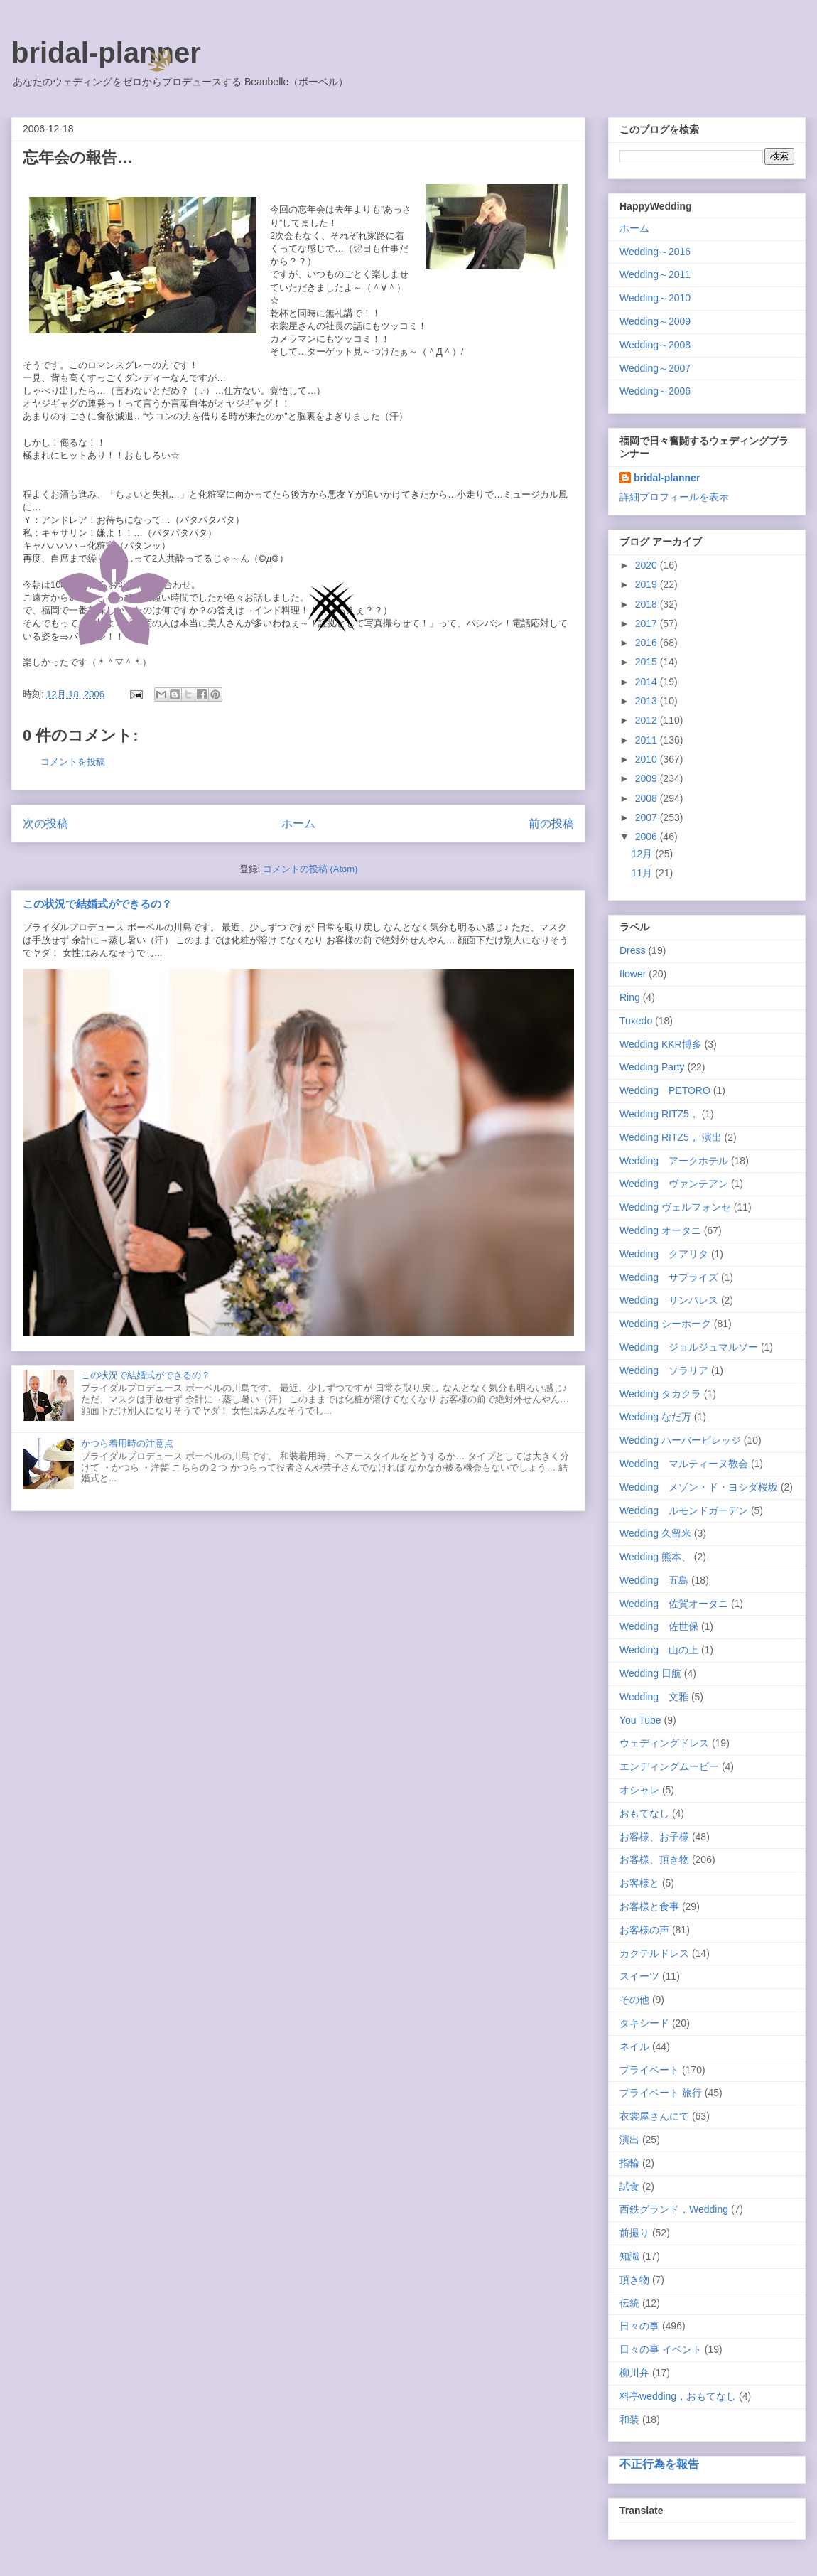  What do you see at coordinates (159, 60) in the screenshot?
I see `indicates a collision or crash event` at bounding box center [159, 60].